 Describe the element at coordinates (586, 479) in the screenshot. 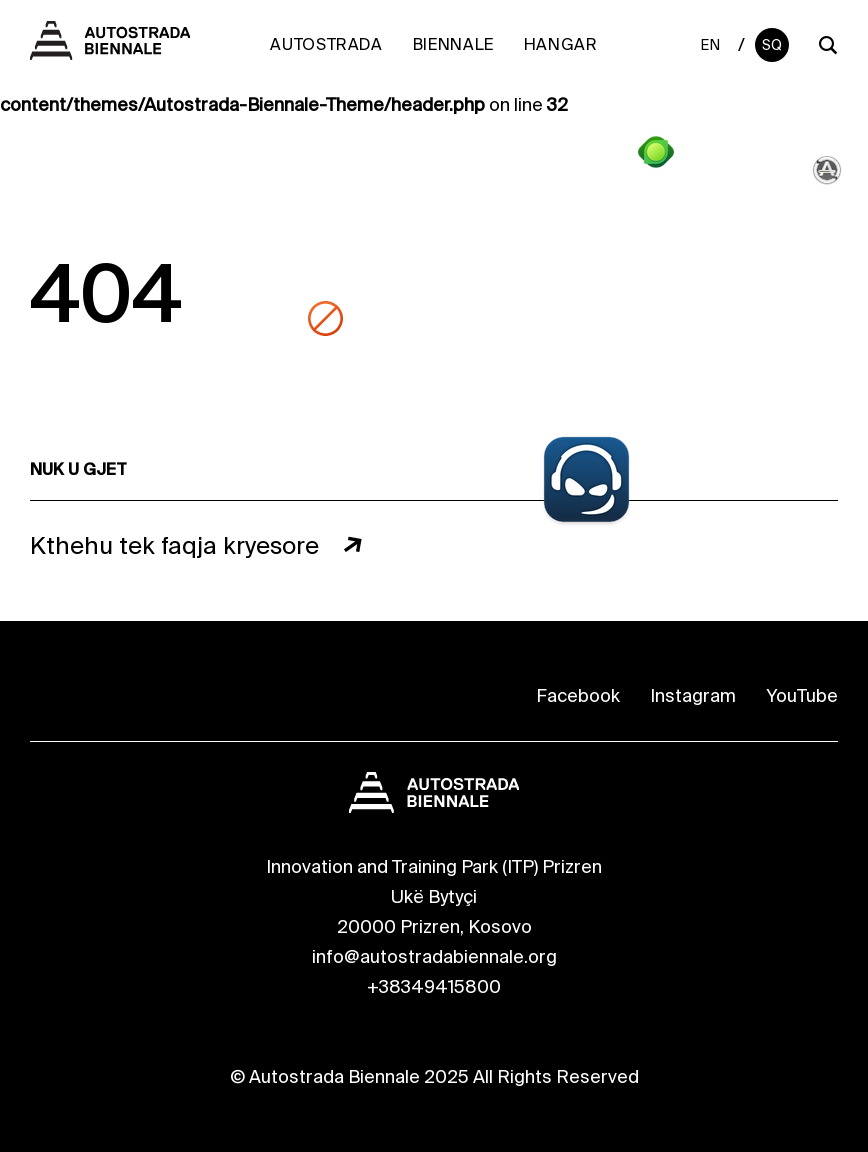

I see `open TeamSpeak voice chat app` at that location.